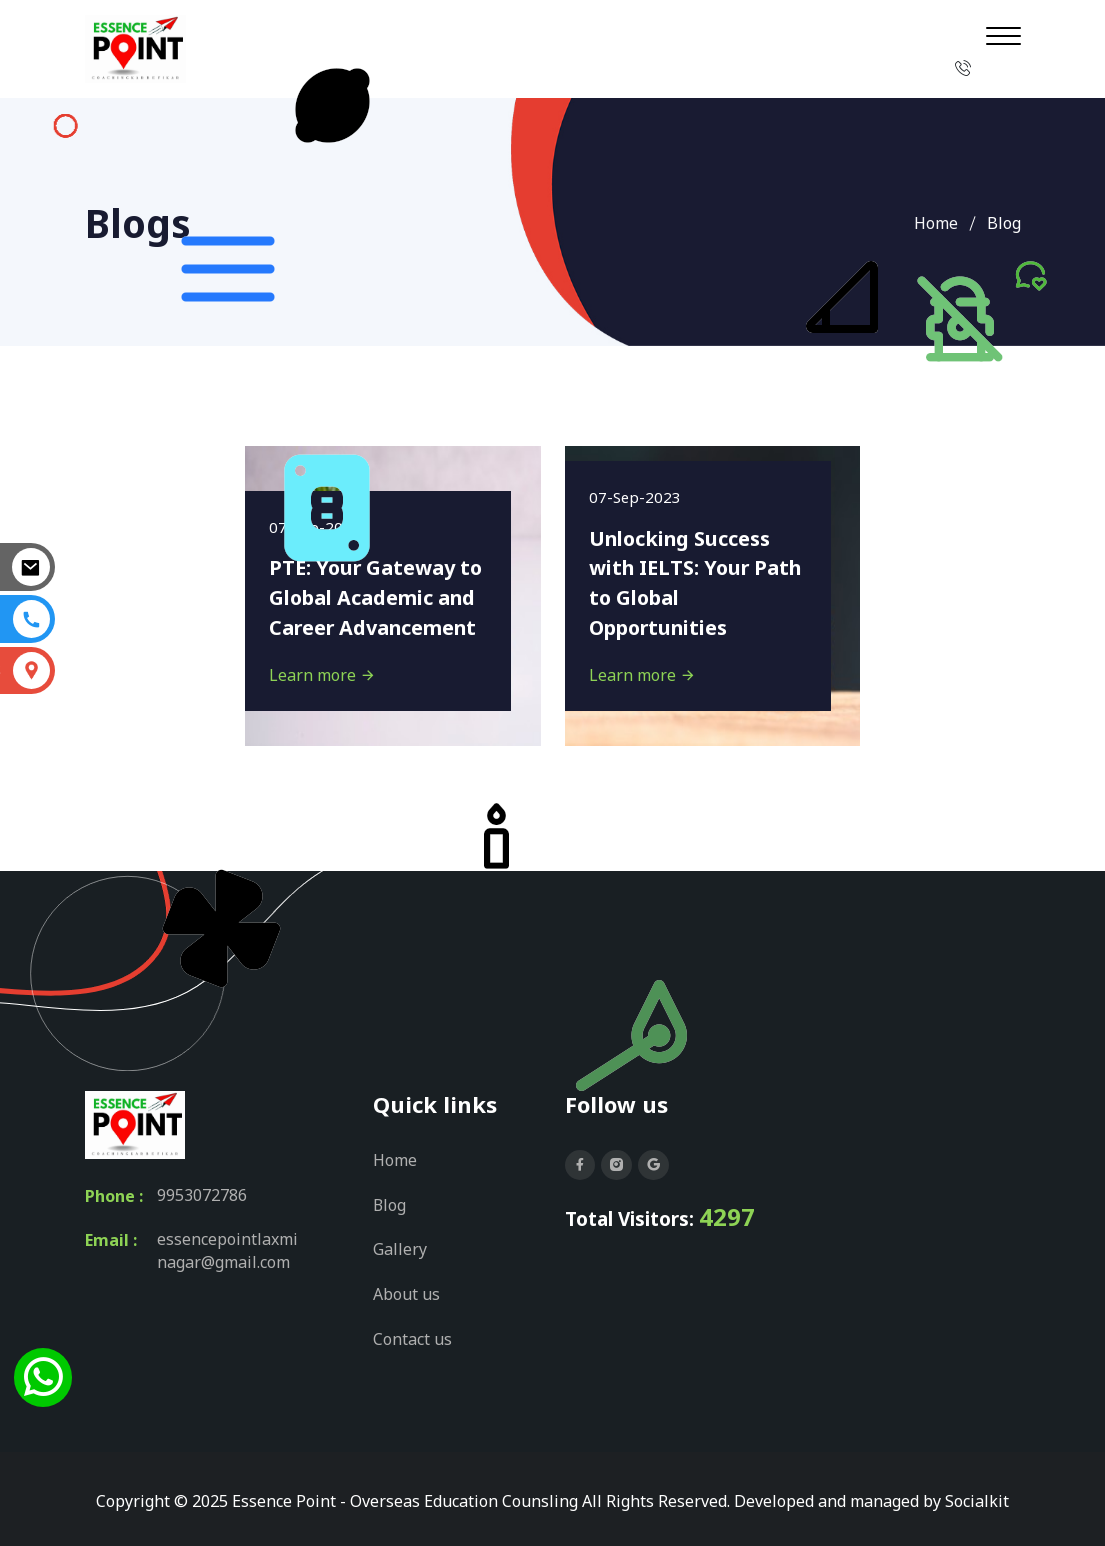 The image size is (1105, 1546). What do you see at coordinates (1030, 274) in the screenshot?
I see `view liked or favorited messages` at bounding box center [1030, 274].